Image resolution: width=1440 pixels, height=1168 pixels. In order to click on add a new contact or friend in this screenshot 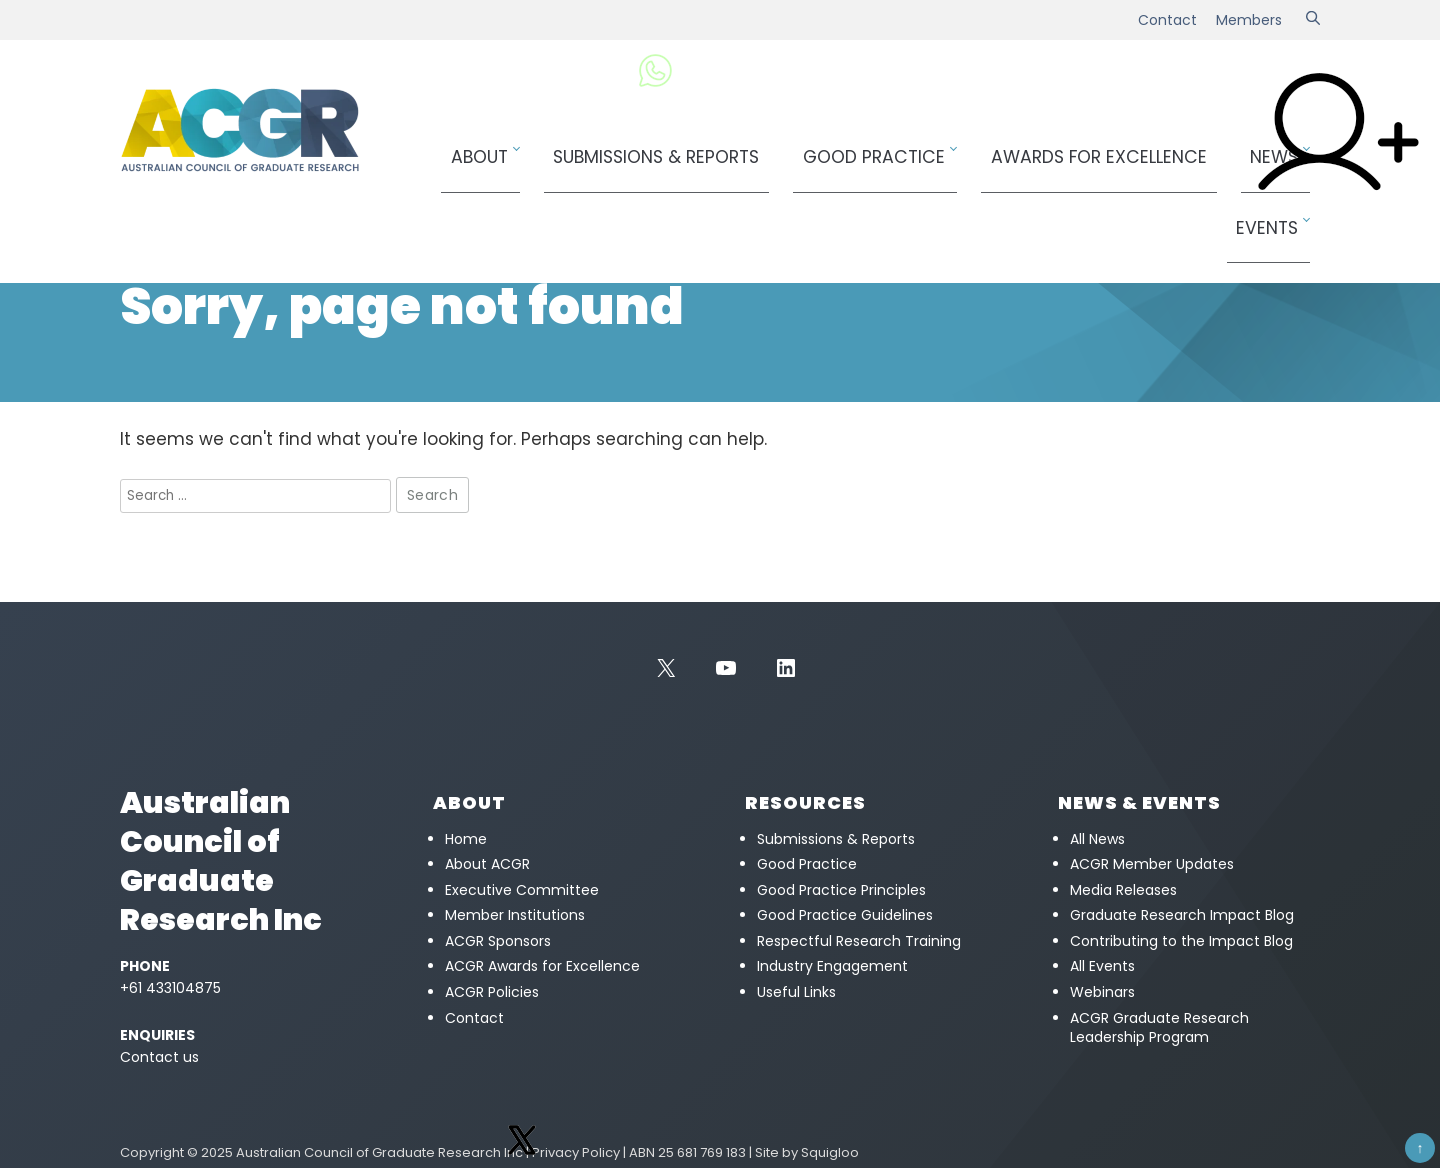, I will do `click(1333, 137)`.